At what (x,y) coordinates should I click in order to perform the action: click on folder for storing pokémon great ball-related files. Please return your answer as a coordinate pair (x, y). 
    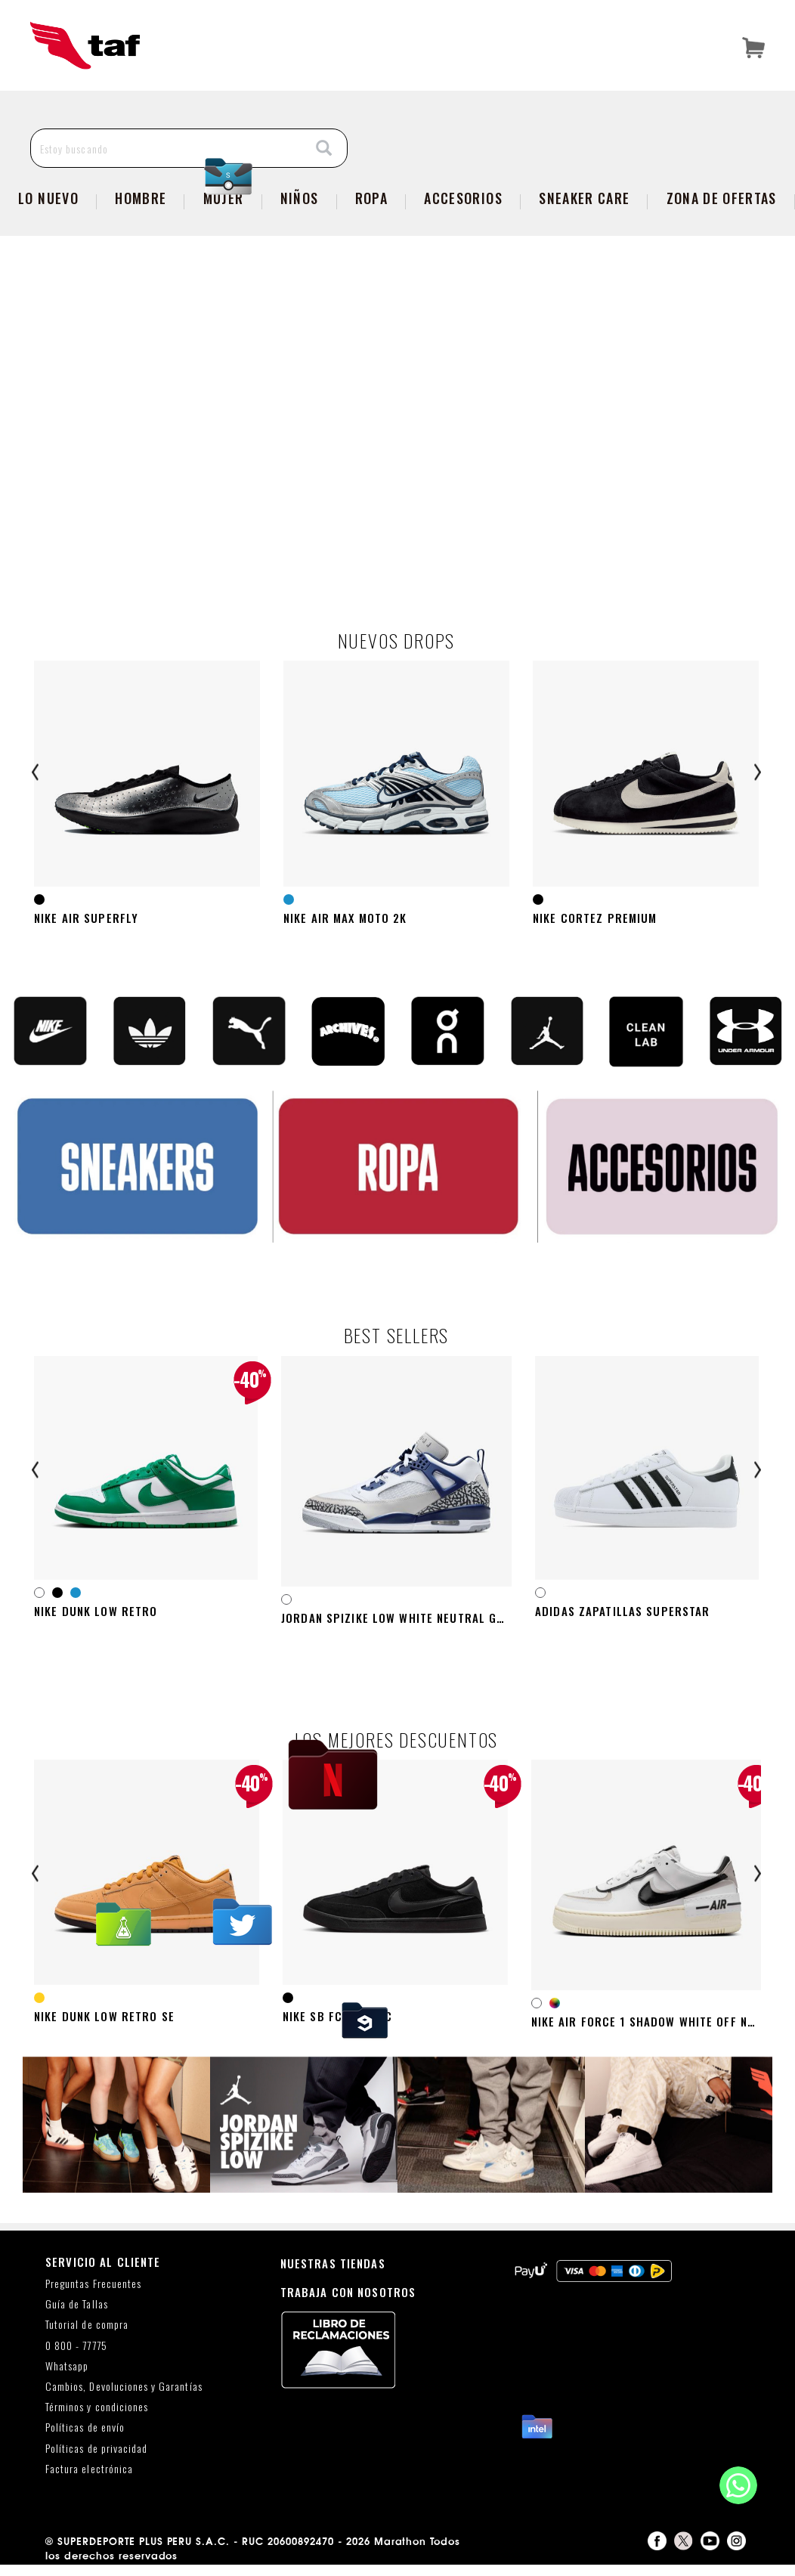
    Looking at the image, I should click on (228, 178).